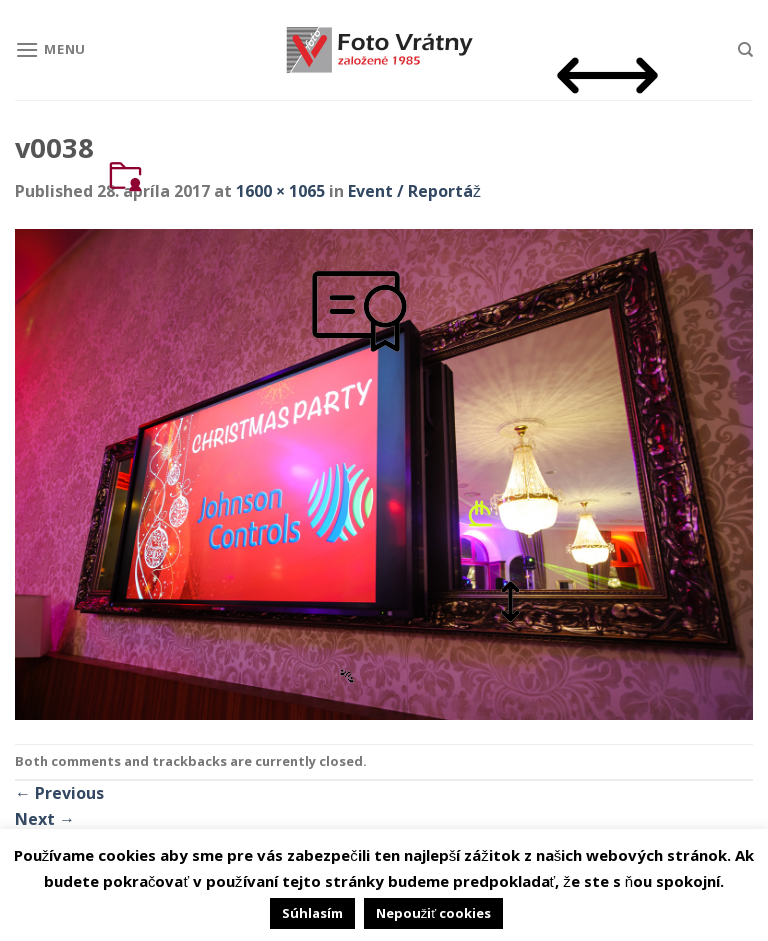 Image resolution: width=768 pixels, height=941 pixels. Describe the element at coordinates (607, 75) in the screenshot. I see `adjust horizontal spacing or width` at that location.